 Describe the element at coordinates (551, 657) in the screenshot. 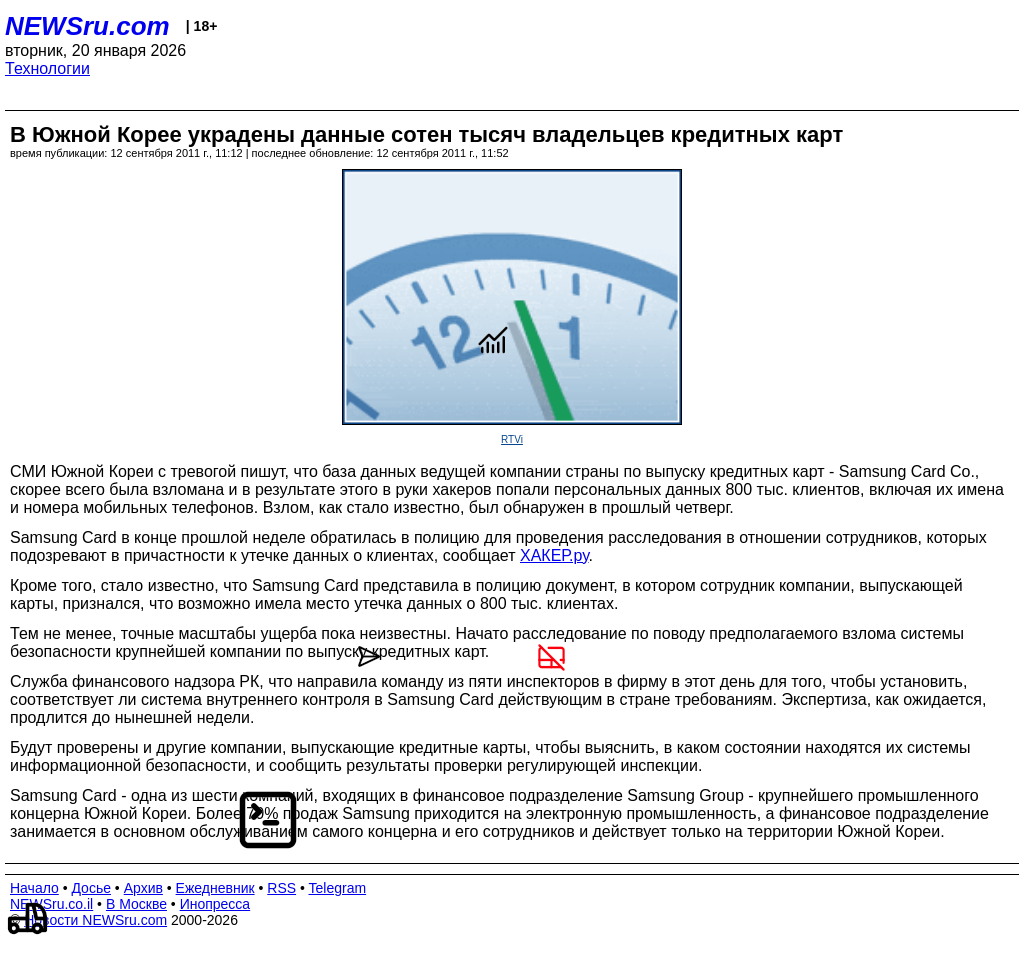

I see `disable touchpad input` at that location.